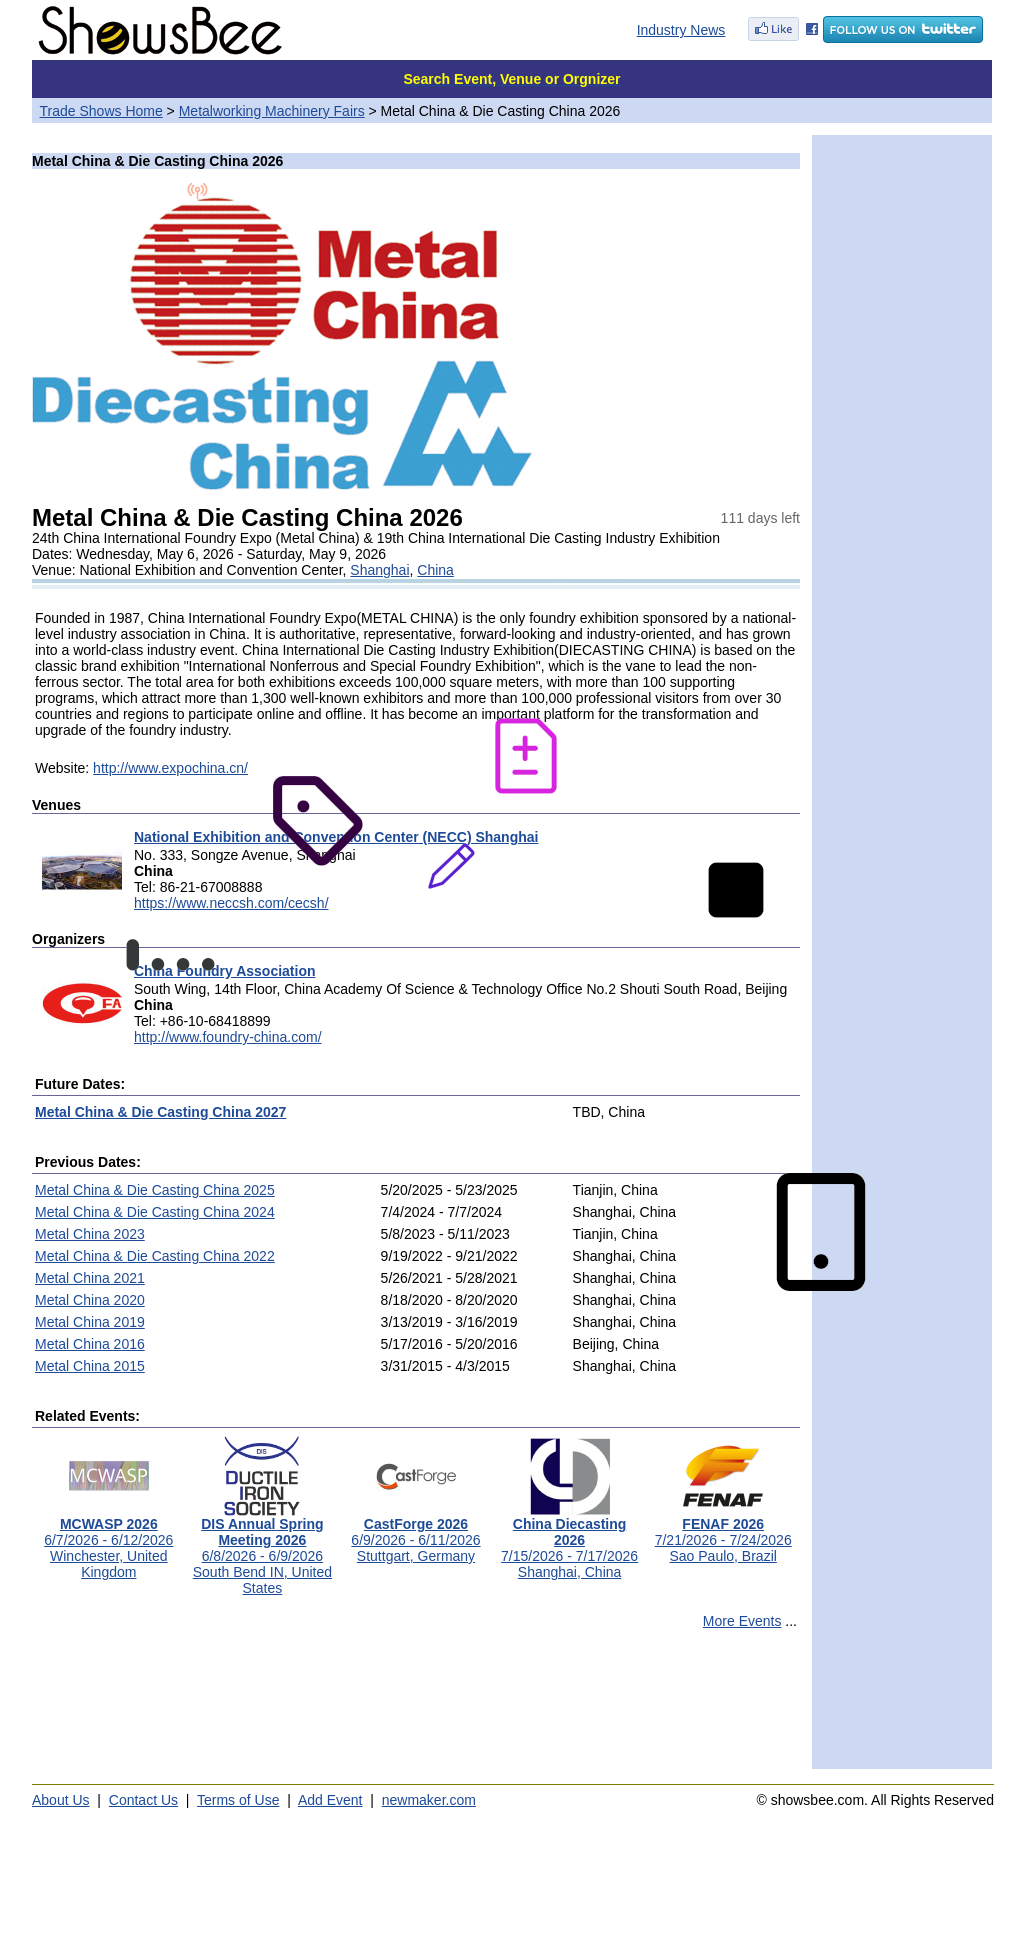 The image size is (1024, 1933). Describe the element at coordinates (170, 926) in the screenshot. I see `indicates weak signal strength` at that location.